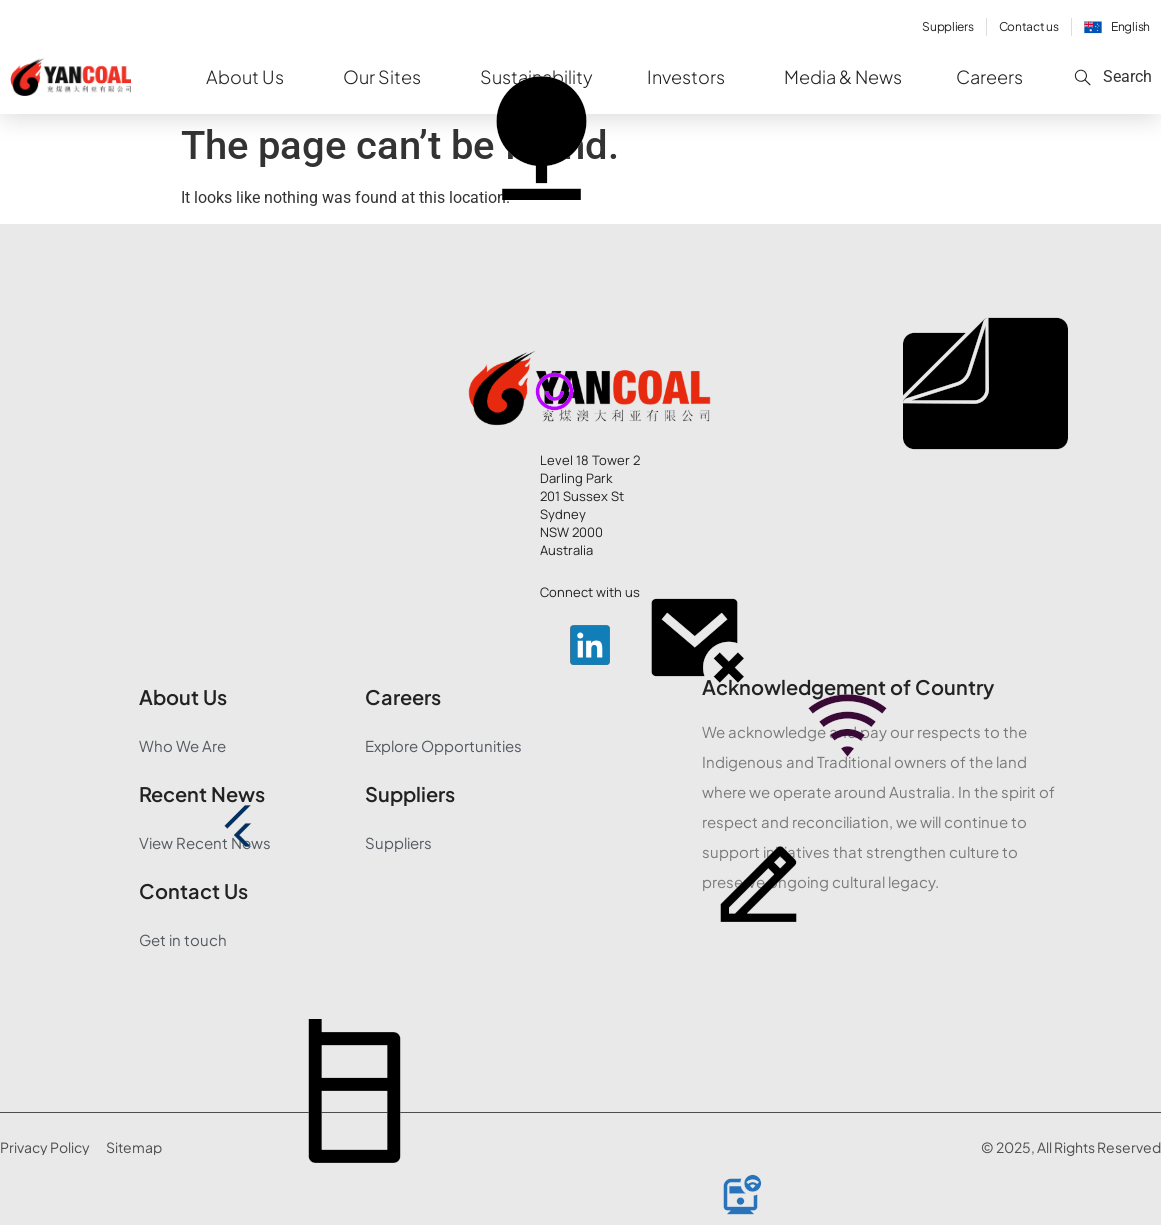  I want to click on view pinned location on map, so click(541, 132).